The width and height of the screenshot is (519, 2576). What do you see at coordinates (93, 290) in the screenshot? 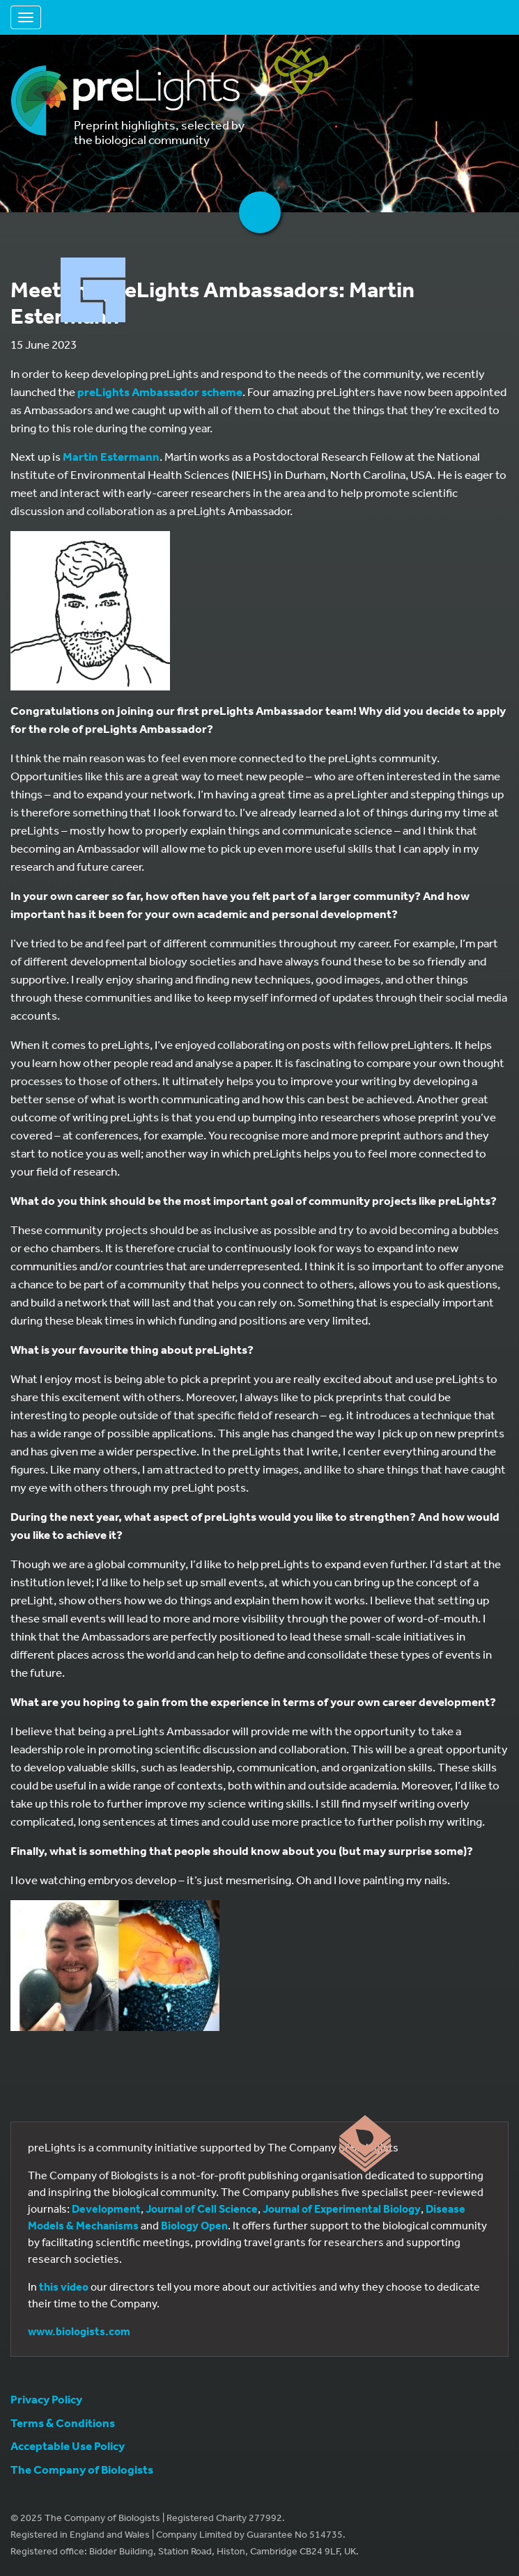
I see `open facebook gaming app` at bounding box center [93, 290].